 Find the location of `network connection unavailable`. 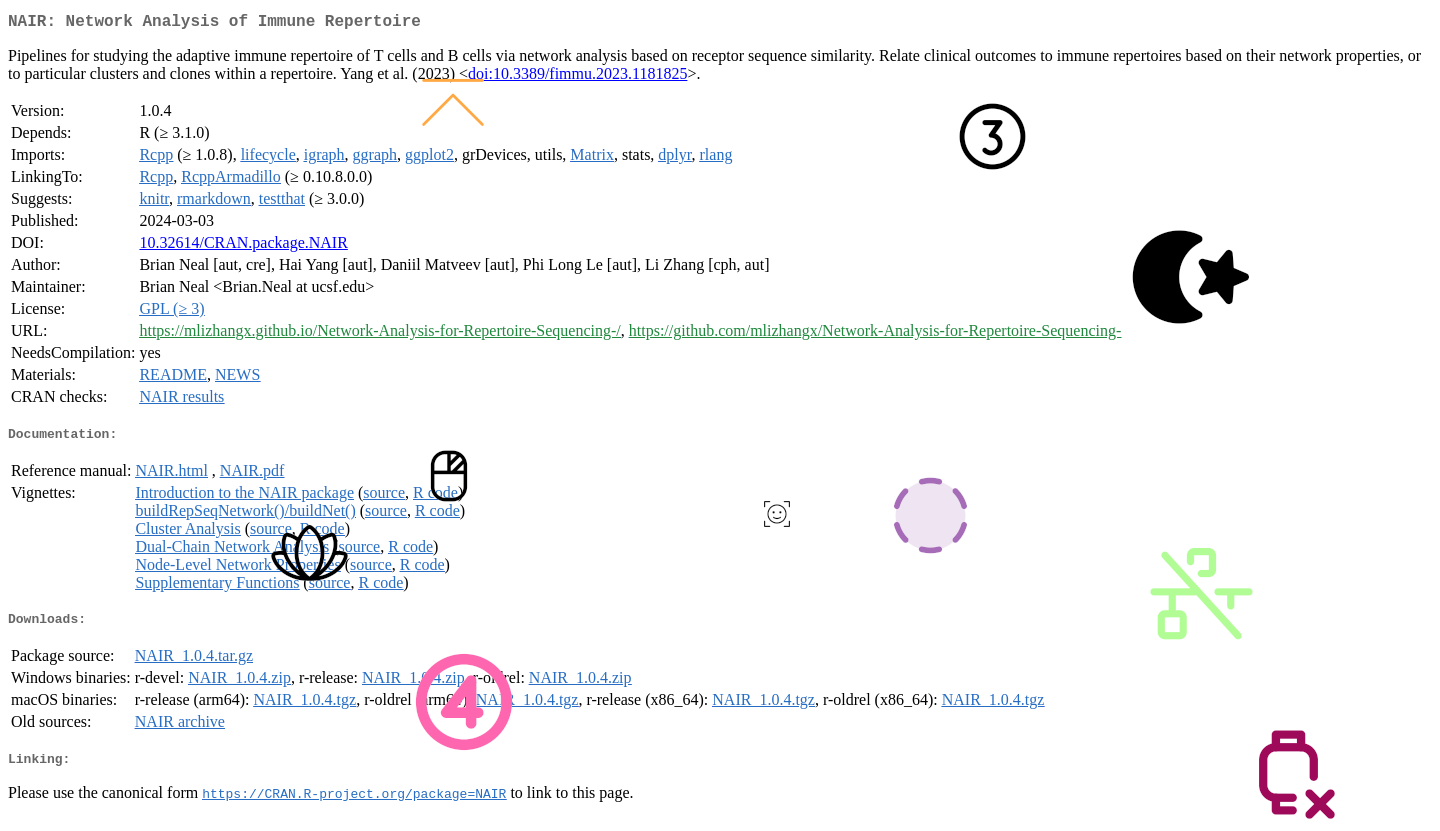

network connection unavailable is located at coordinates (1201, 595).